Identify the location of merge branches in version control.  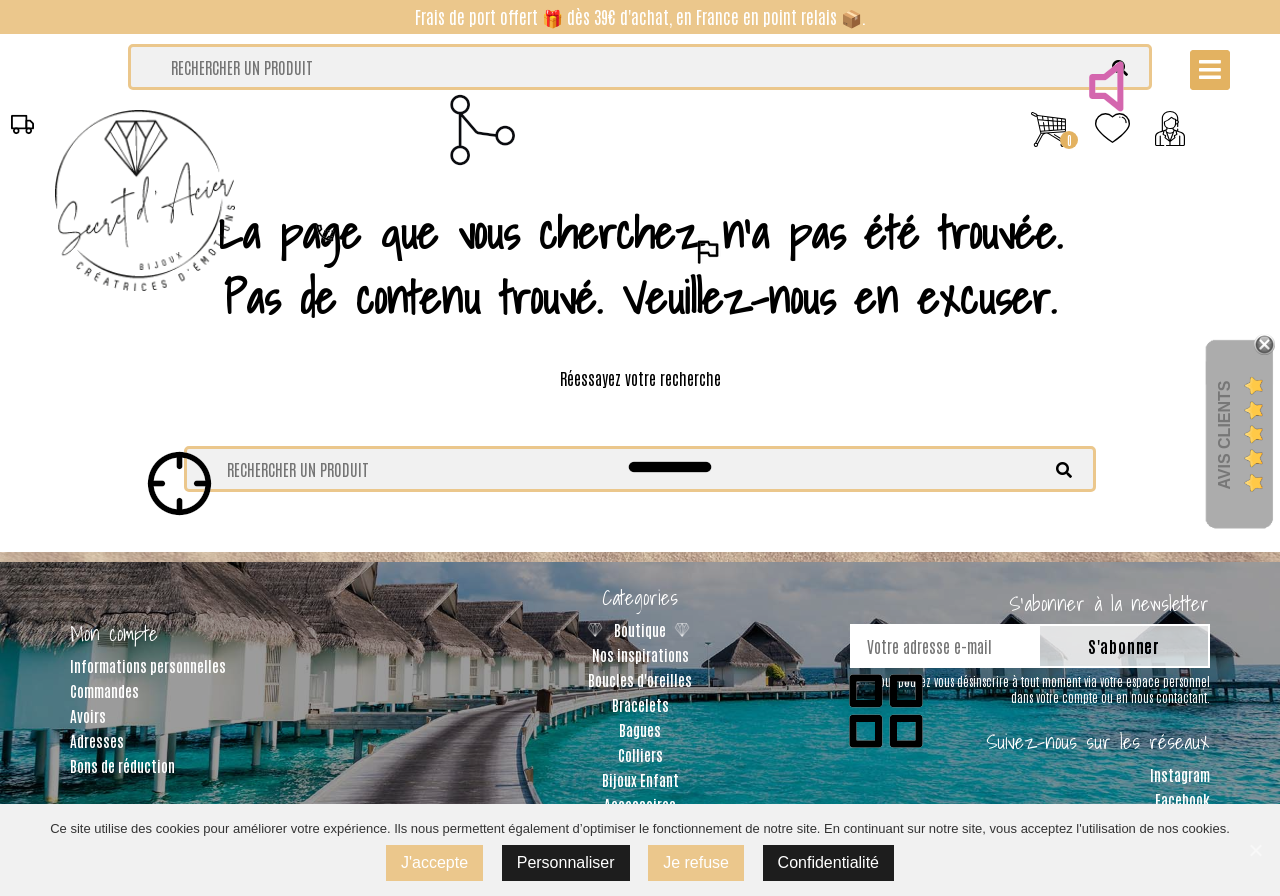
(477, 130).